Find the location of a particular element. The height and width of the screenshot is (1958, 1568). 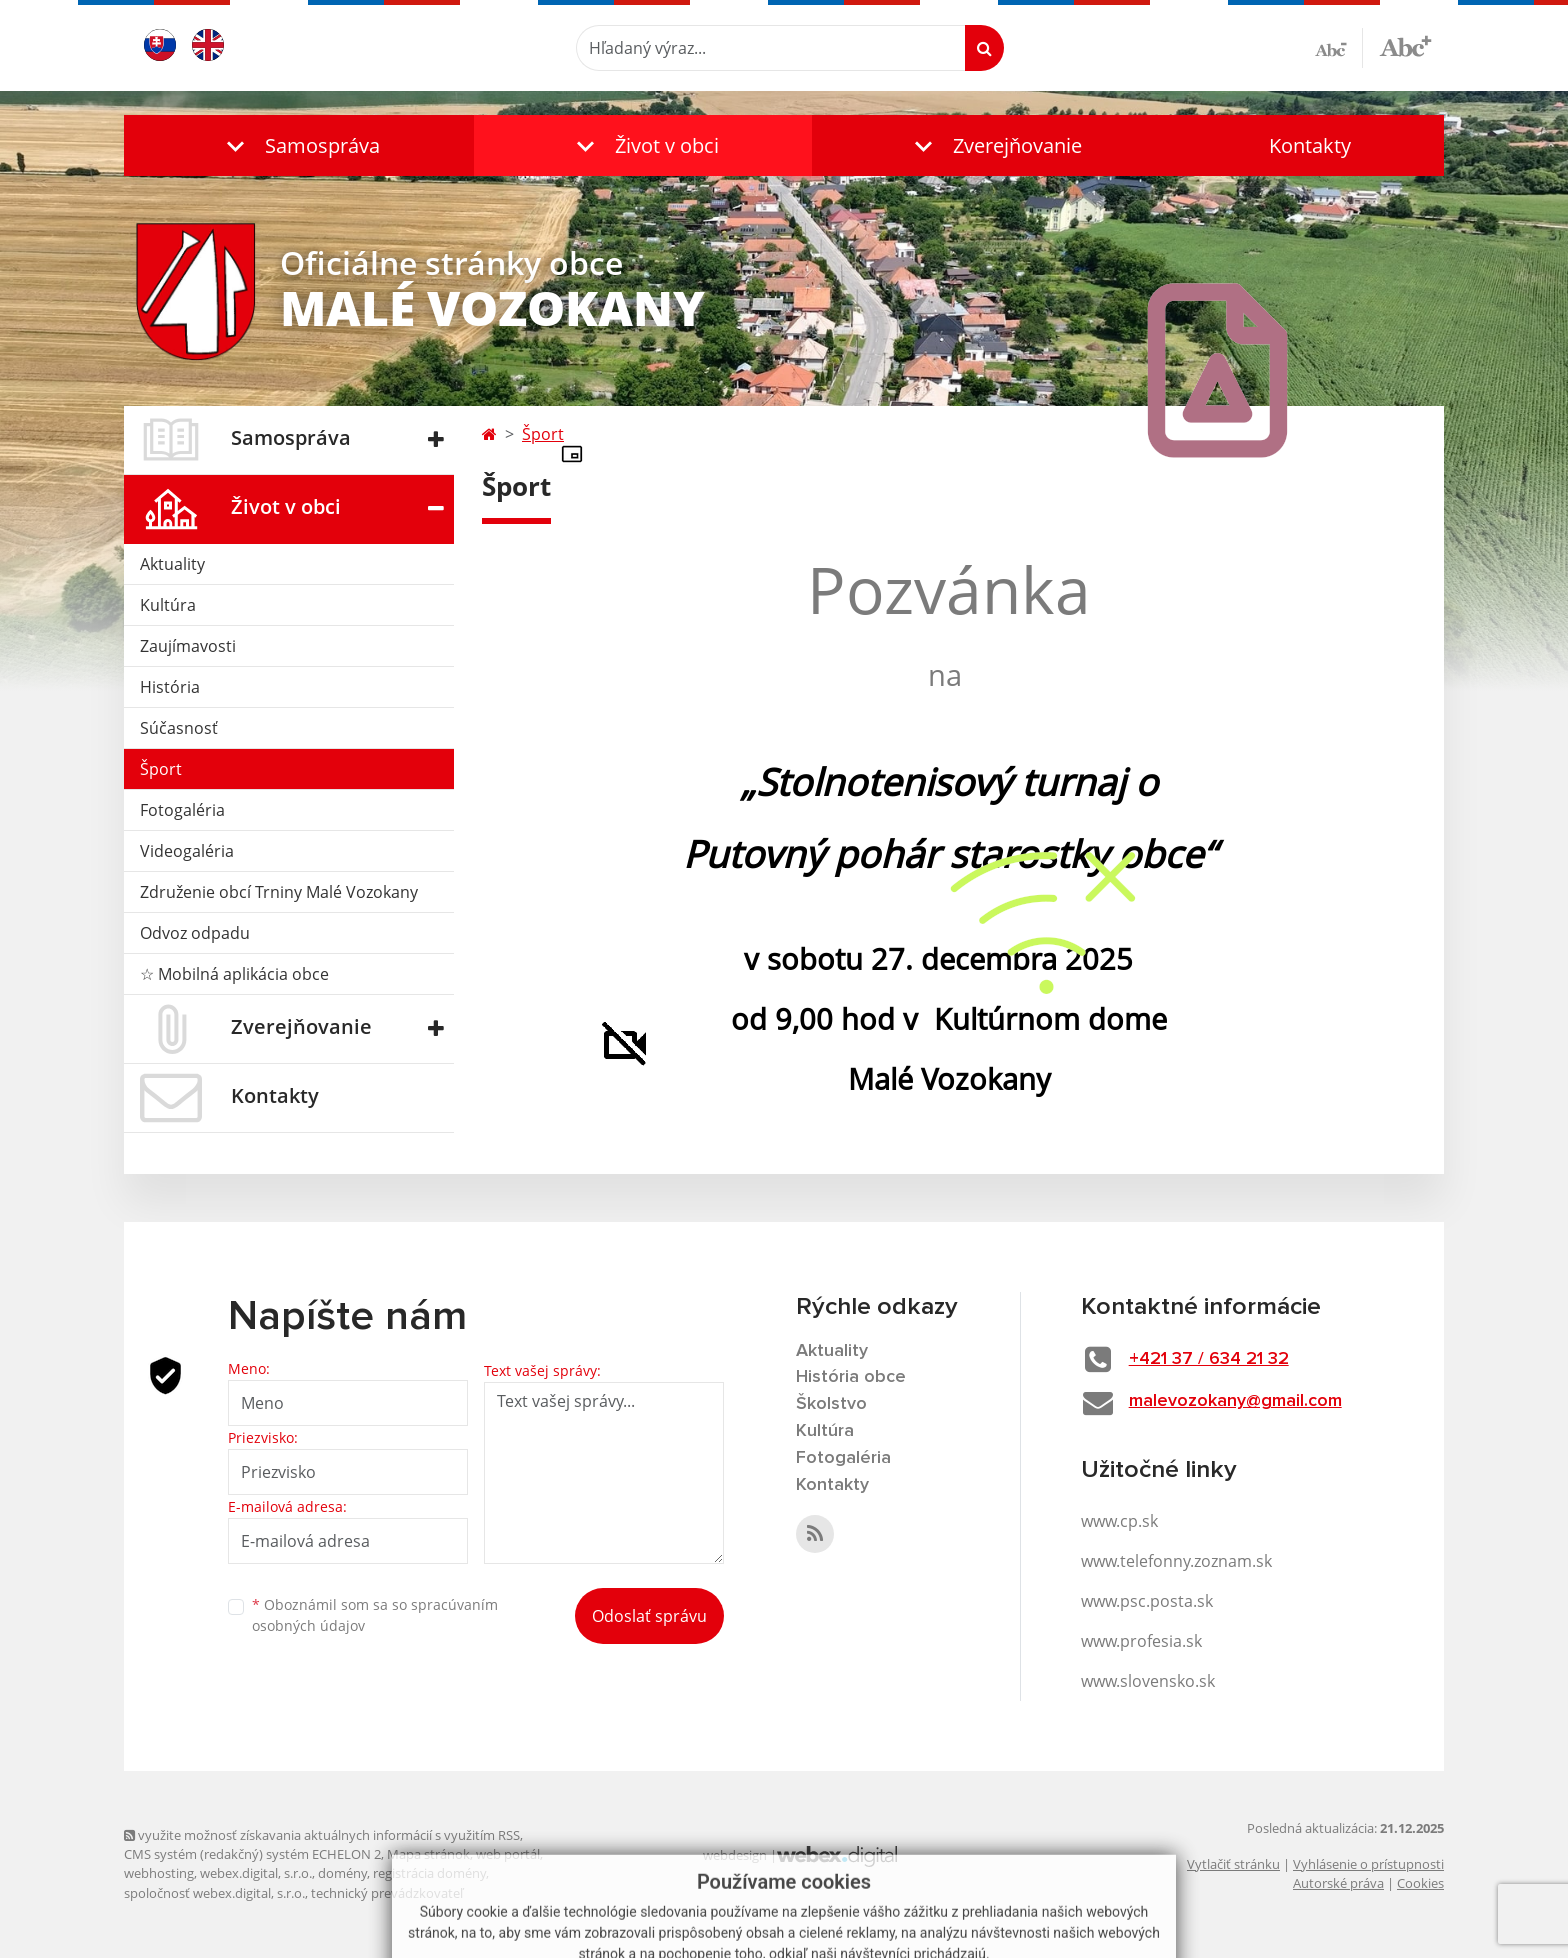

indicates no wifi connection available is located at coordinates (1046, 919).